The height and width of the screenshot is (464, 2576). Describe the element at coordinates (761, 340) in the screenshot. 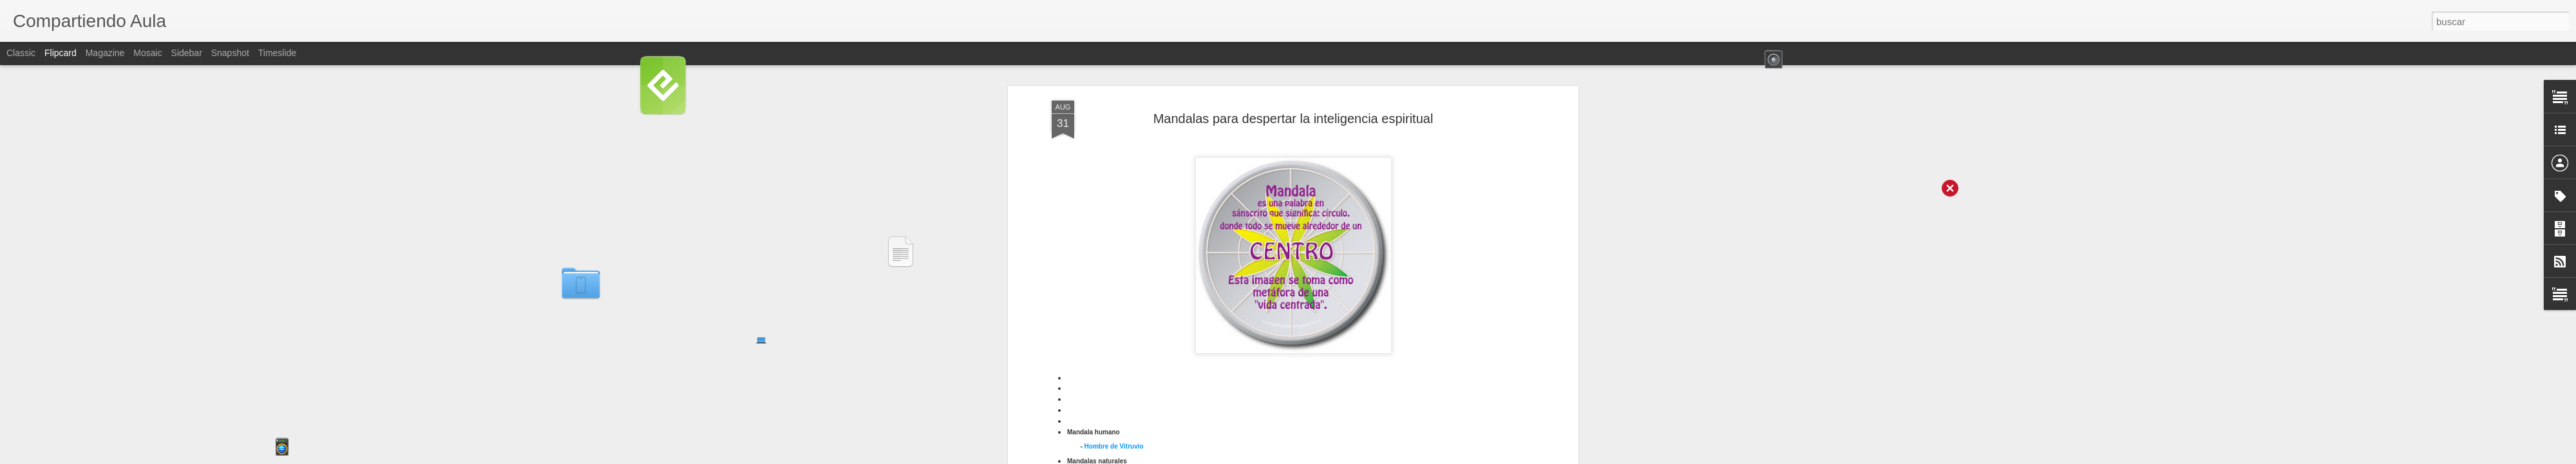

I see `macbook pro 14-inch device icon` at that location.